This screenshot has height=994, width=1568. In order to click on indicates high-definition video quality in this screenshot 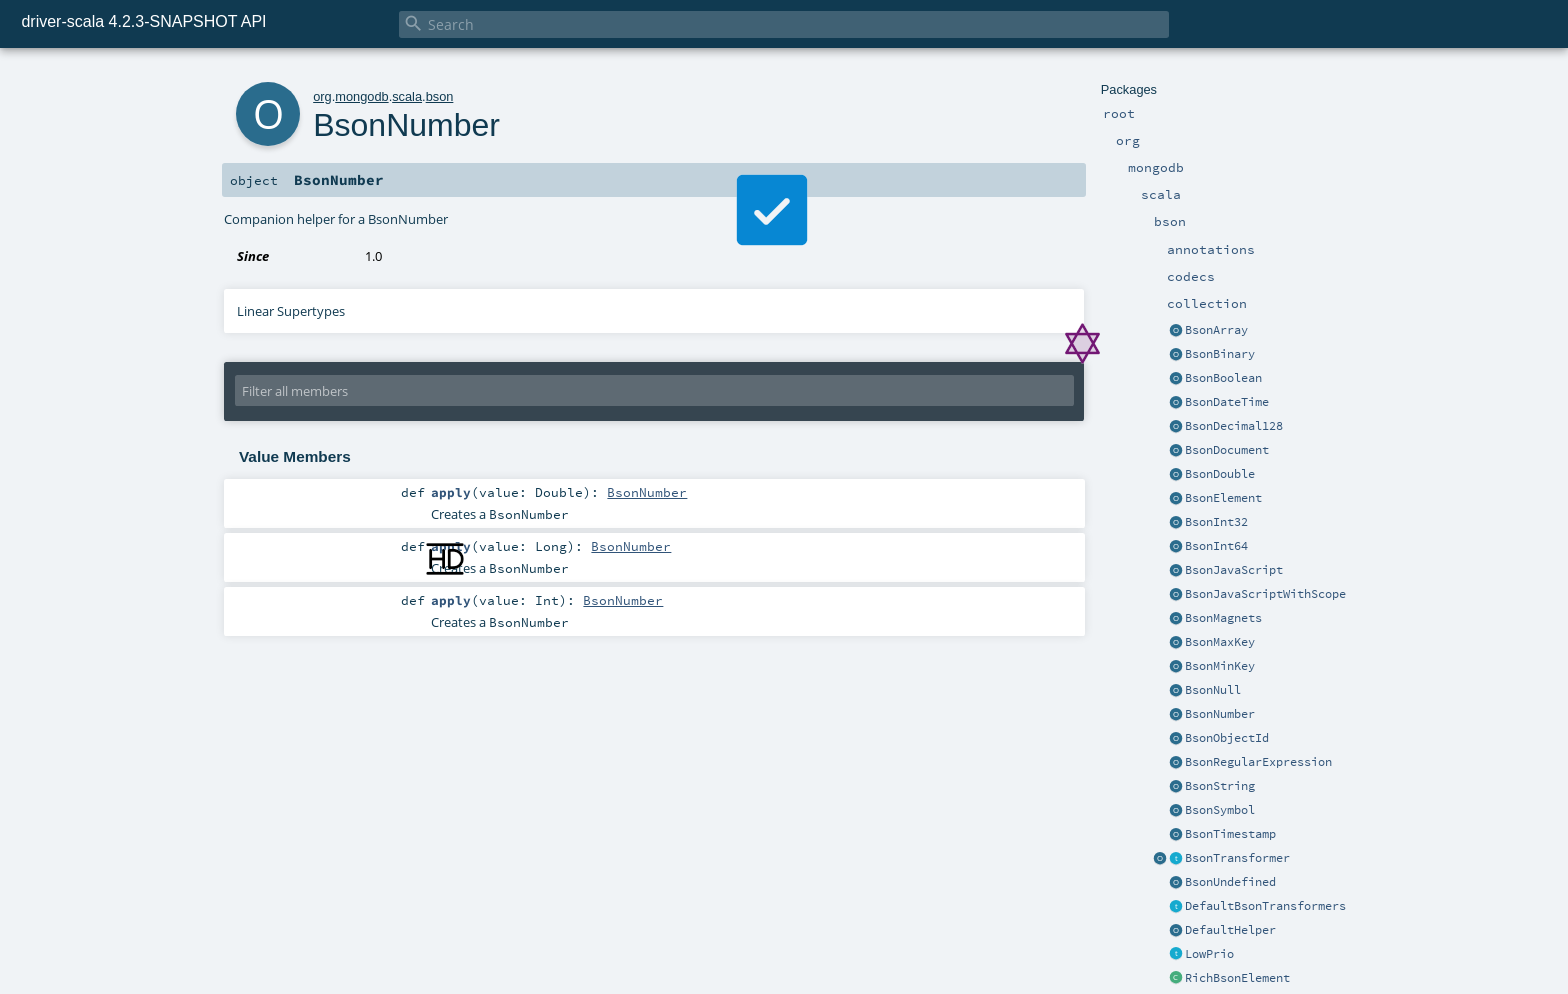, I will do `click(445, 559)`.